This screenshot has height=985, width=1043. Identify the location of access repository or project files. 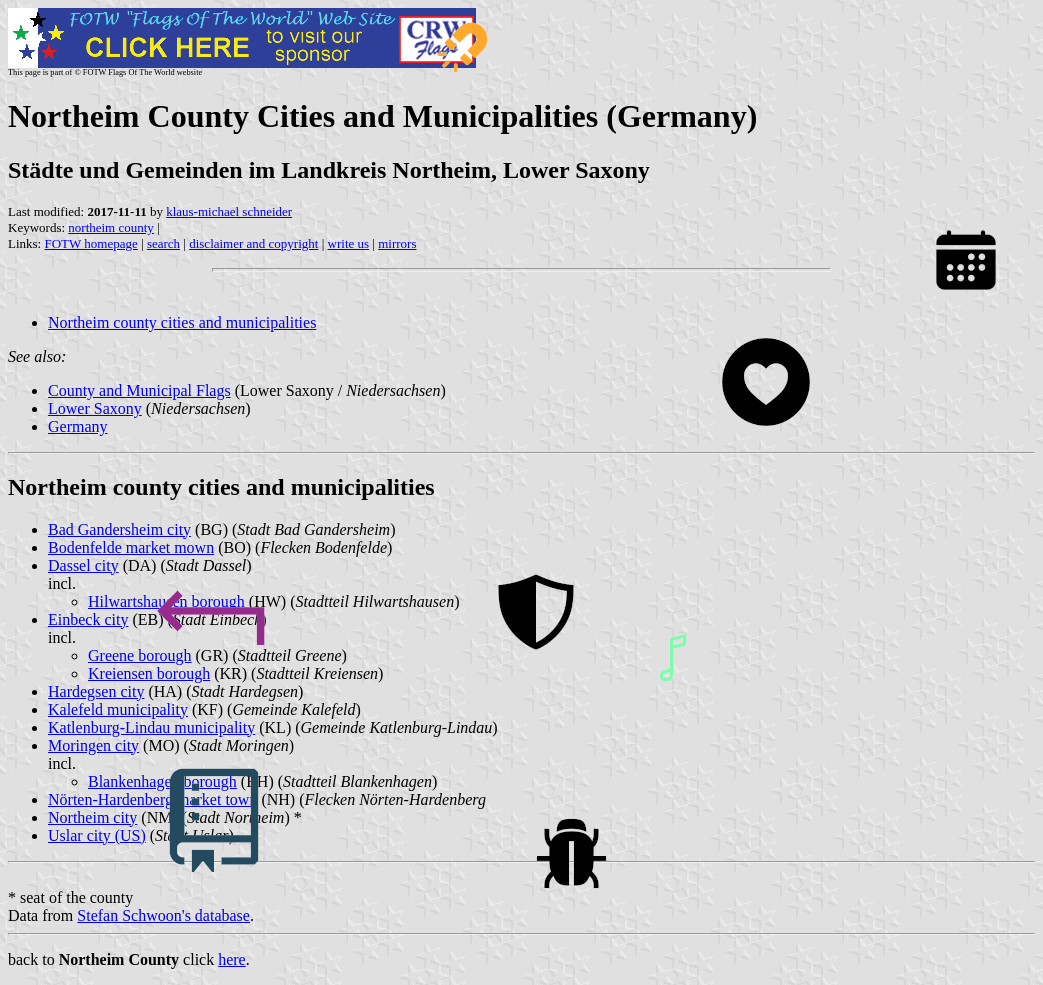
(214, 813).